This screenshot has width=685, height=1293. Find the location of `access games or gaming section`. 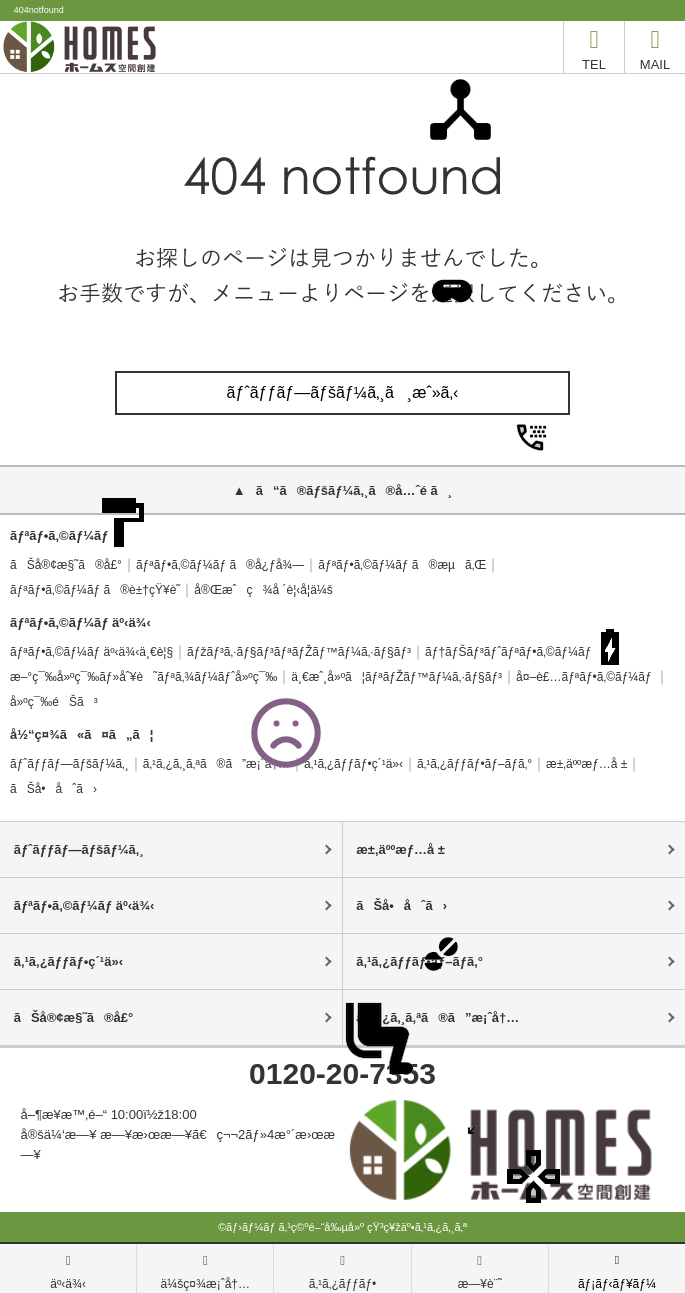

access games or gaming section is located at coordinates (533, 1176).